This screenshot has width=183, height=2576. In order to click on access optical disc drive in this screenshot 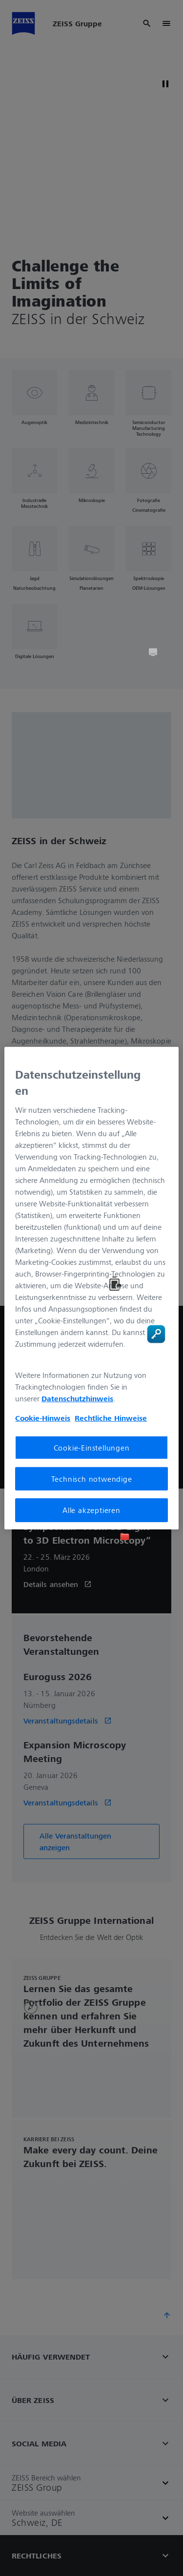, I will do `click(153, 652)`.